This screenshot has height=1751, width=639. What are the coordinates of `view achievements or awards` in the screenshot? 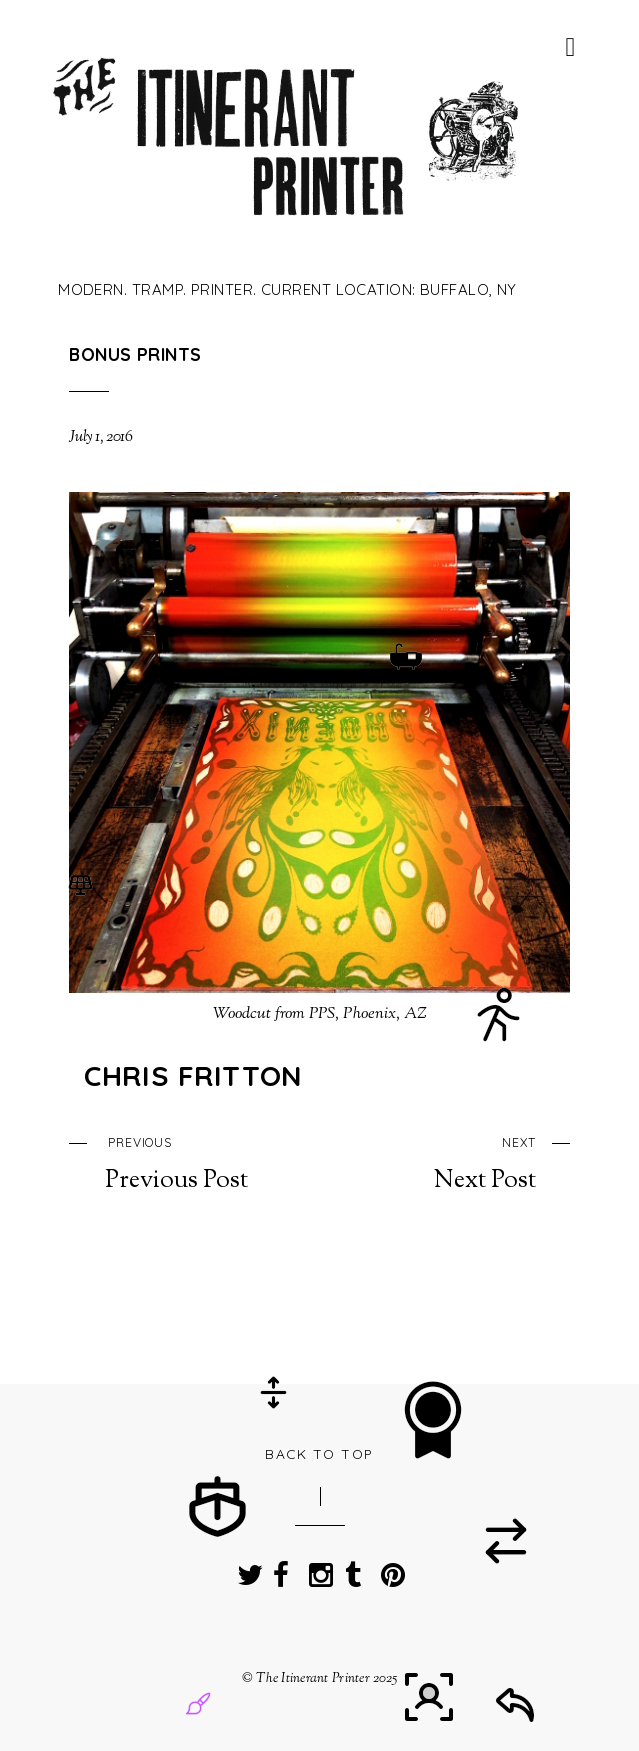 It's located at (433, 1420).